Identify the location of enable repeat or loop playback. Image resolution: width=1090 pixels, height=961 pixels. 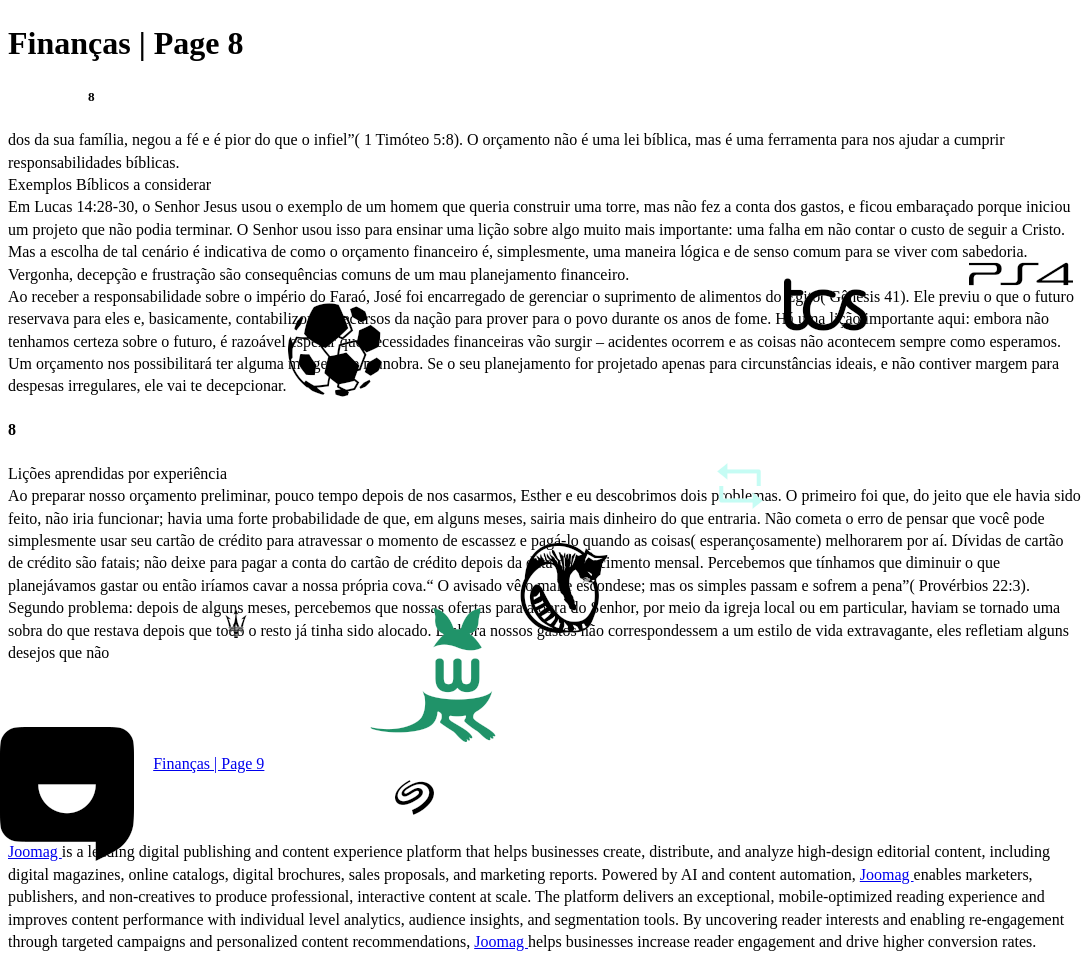
(740, 486).